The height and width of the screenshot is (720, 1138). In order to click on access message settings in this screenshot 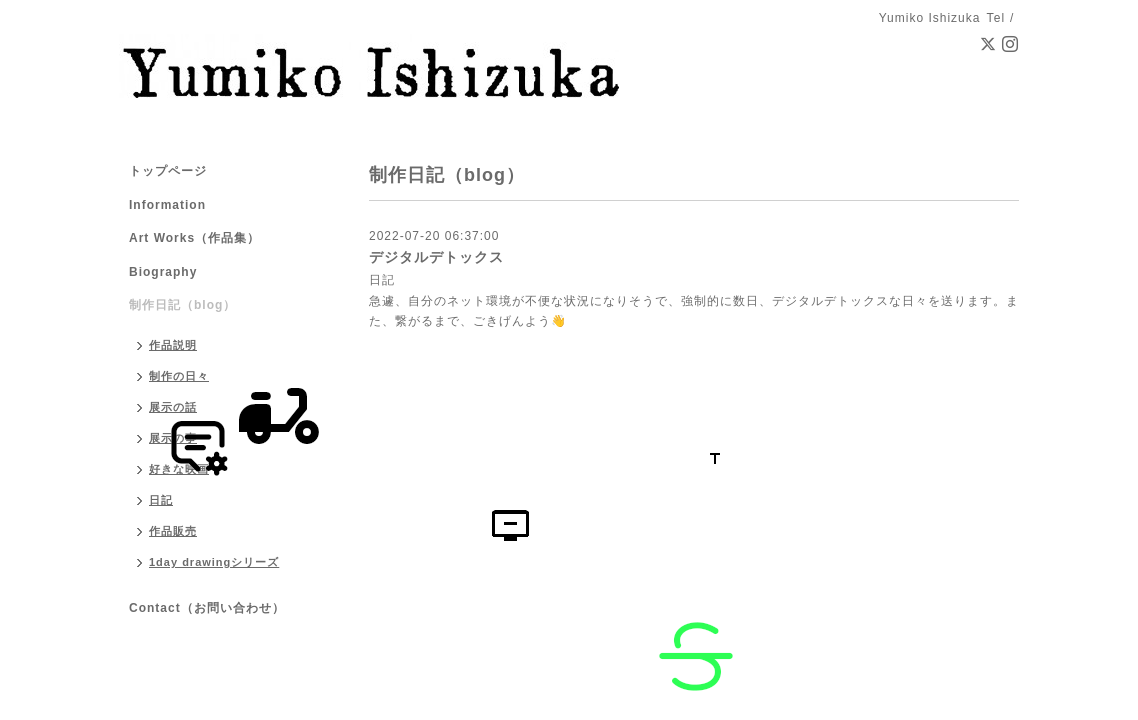, I will do `click(198, 445)`.